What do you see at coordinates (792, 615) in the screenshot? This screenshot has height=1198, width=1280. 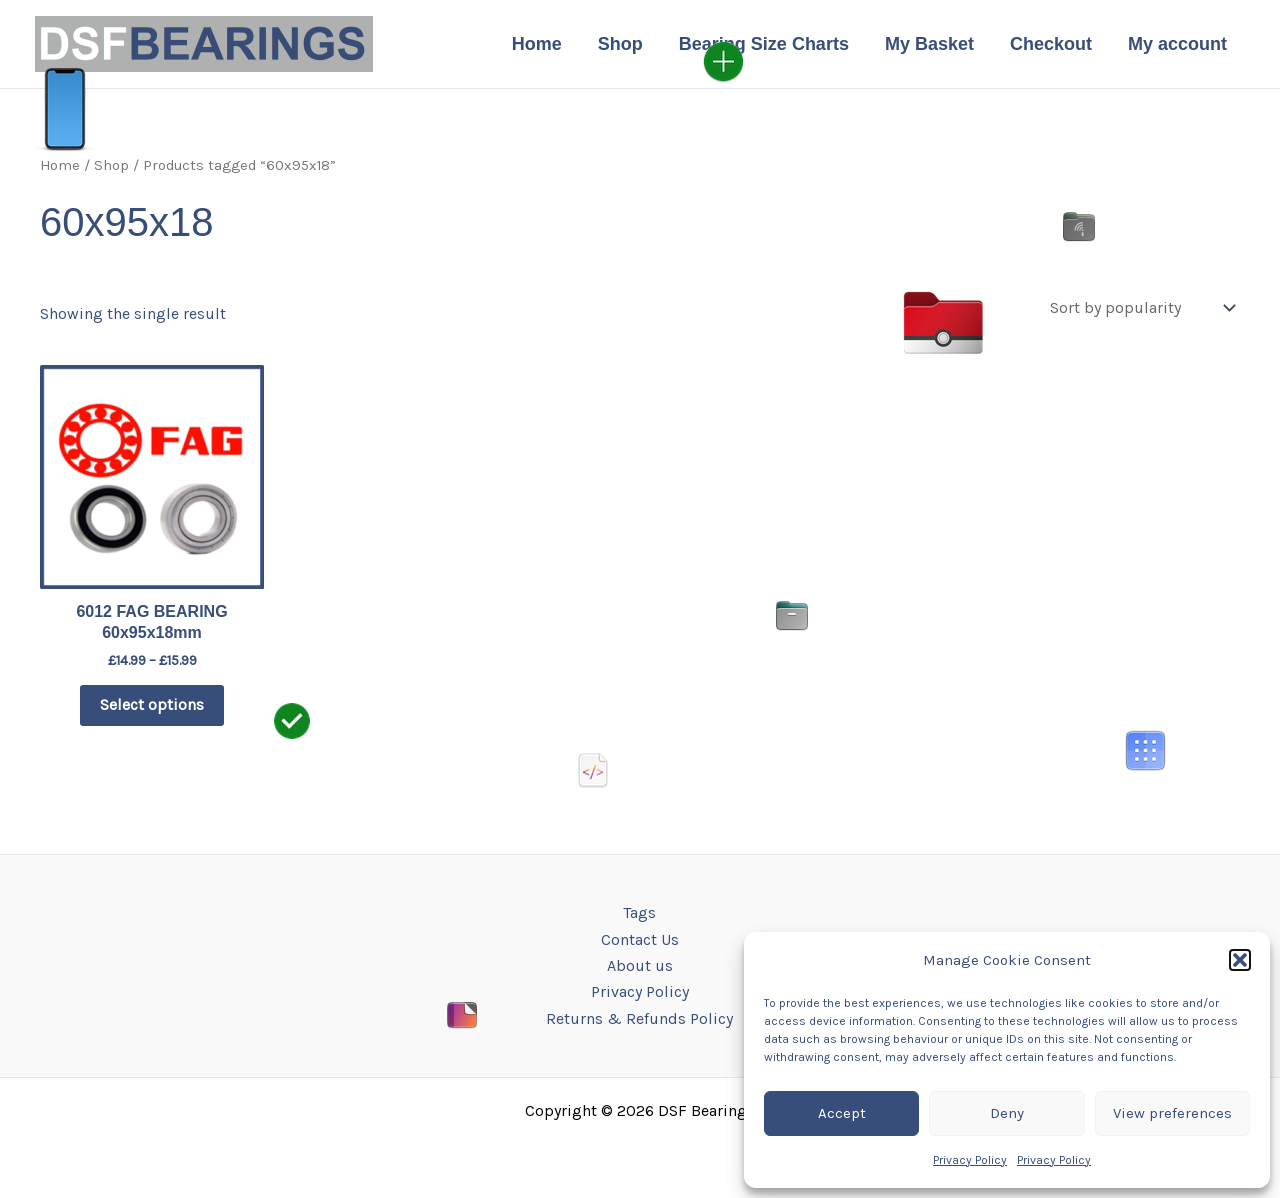 I see `open the file manager application` at bounding box center [792, 615].